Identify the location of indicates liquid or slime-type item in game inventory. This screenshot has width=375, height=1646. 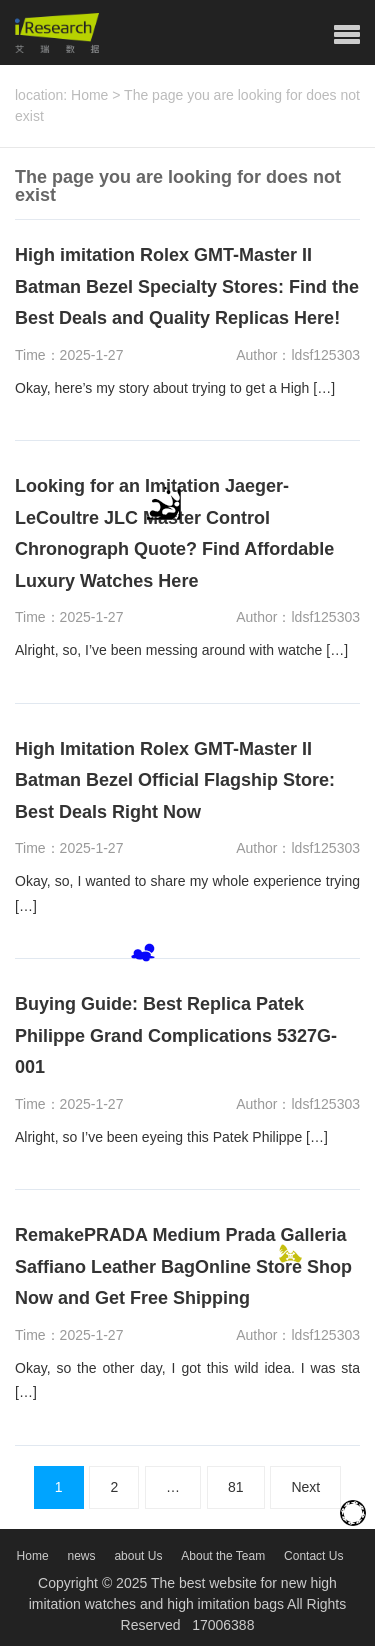
(164, 503).